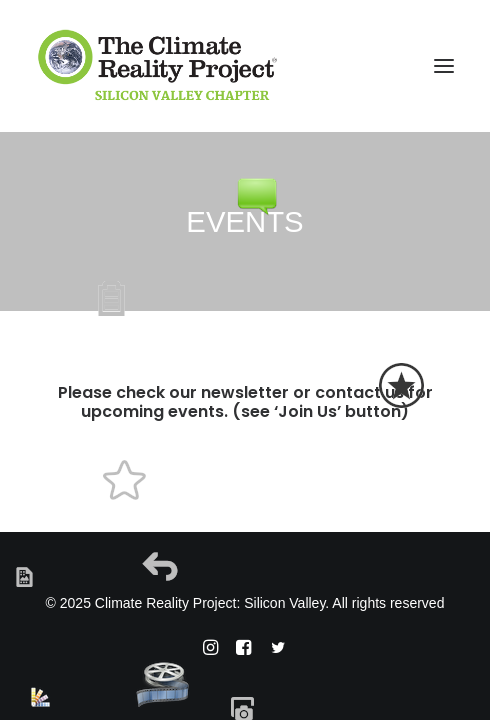 This screenshot has height=720, width=490. I want to click on indicates battery is fully charged, so click(111, 298).